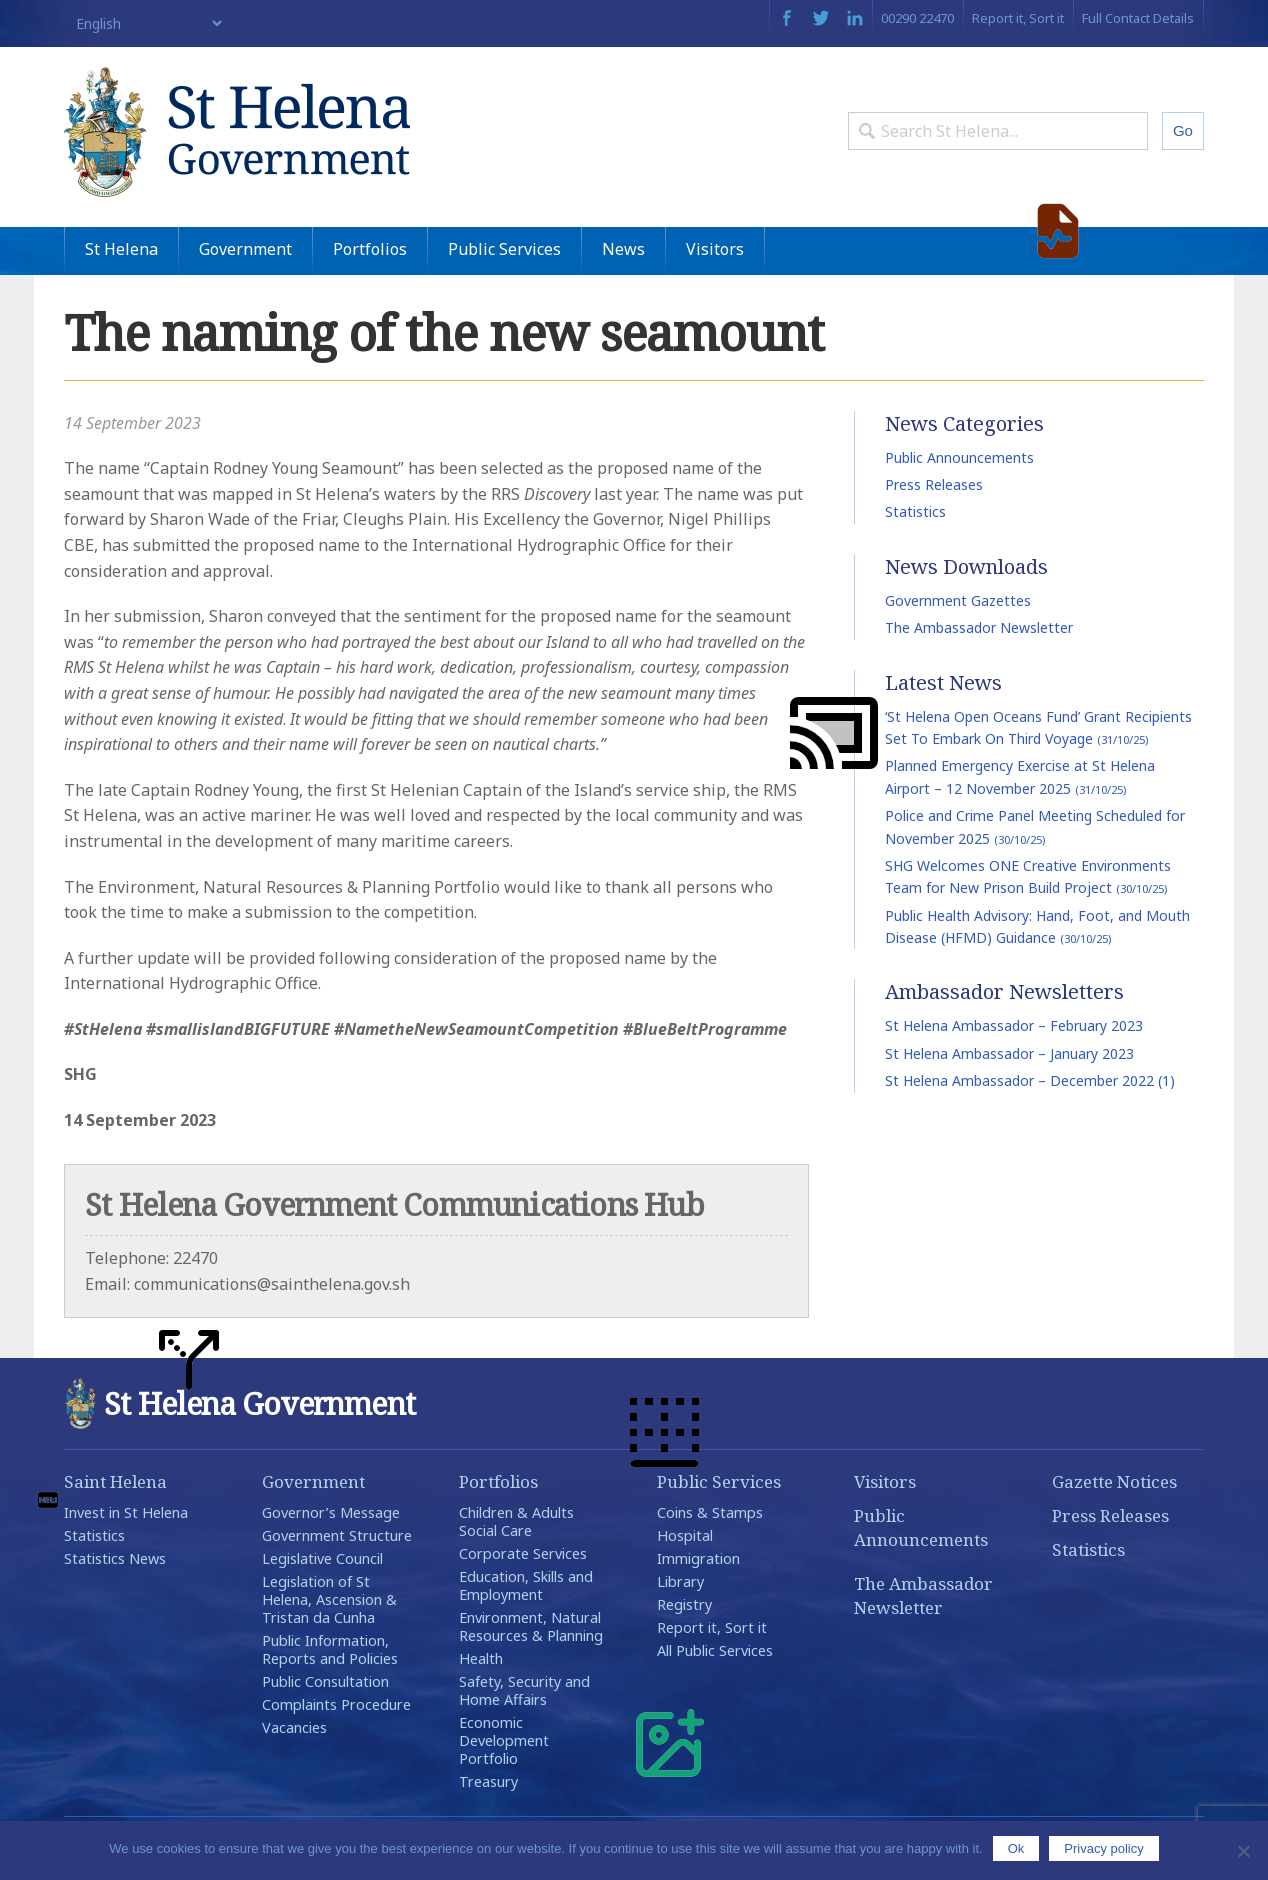 This screenshot has height=1880, width=1268. Describe the element at coordinates (668, 1744) in the screenshot. I see `add a new image or photo` at that location.